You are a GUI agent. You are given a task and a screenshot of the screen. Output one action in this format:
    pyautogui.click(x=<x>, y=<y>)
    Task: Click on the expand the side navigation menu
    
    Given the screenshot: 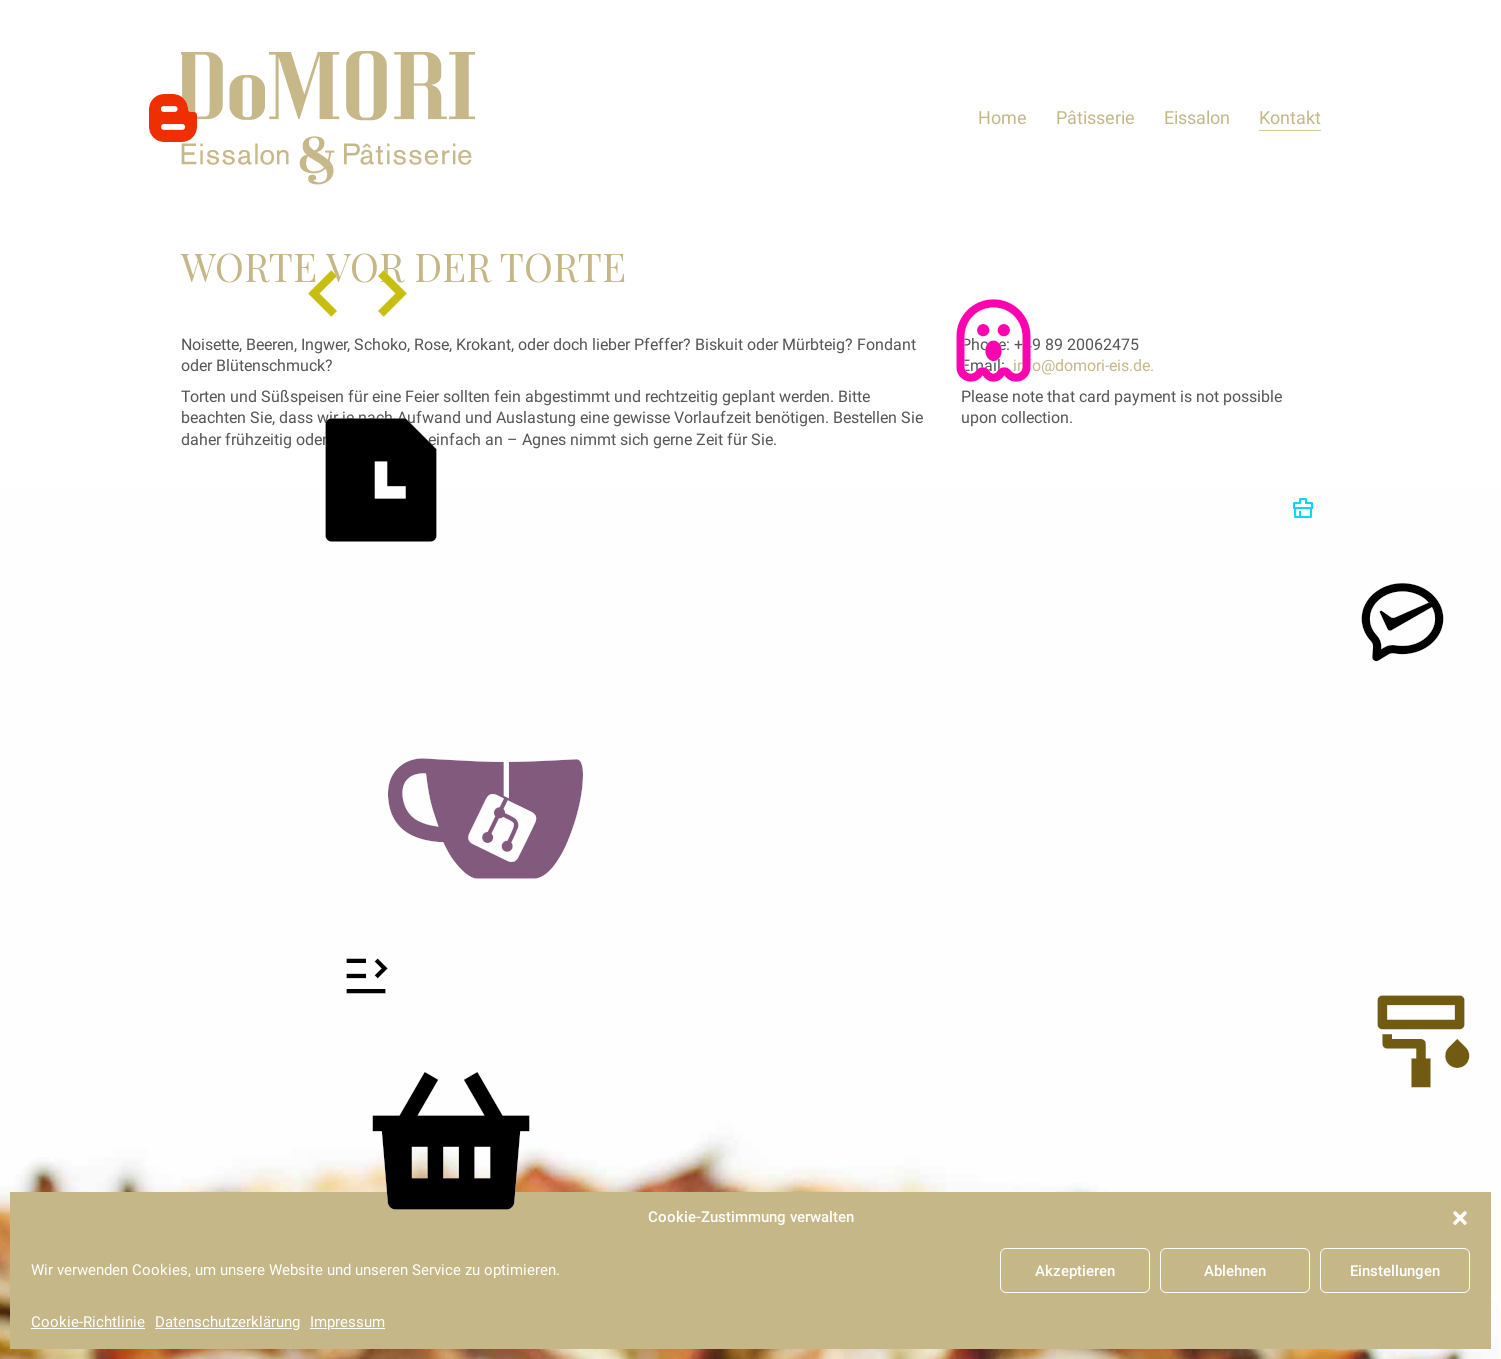 What is the action you would take?
    pyautogui.click(x=366, y=976)
    